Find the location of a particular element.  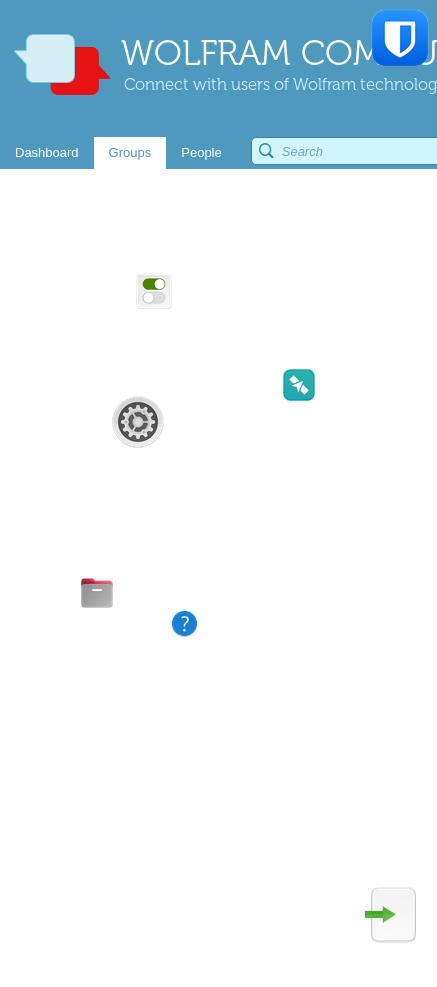

launch gpredict satellite tracking application is located at coordinates (299, 385).